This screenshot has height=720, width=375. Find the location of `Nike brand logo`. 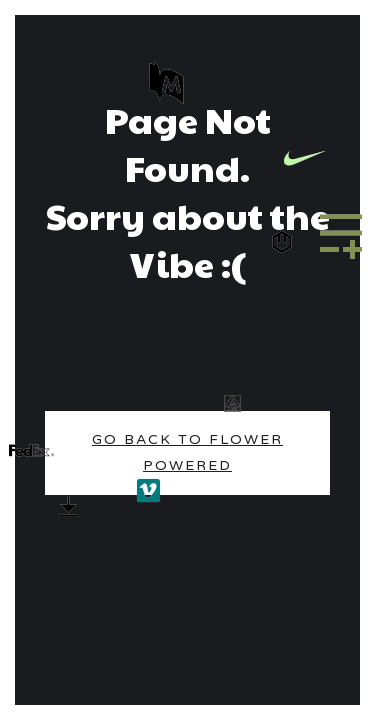

Nike brand logo is located at coordinates (305, 158).